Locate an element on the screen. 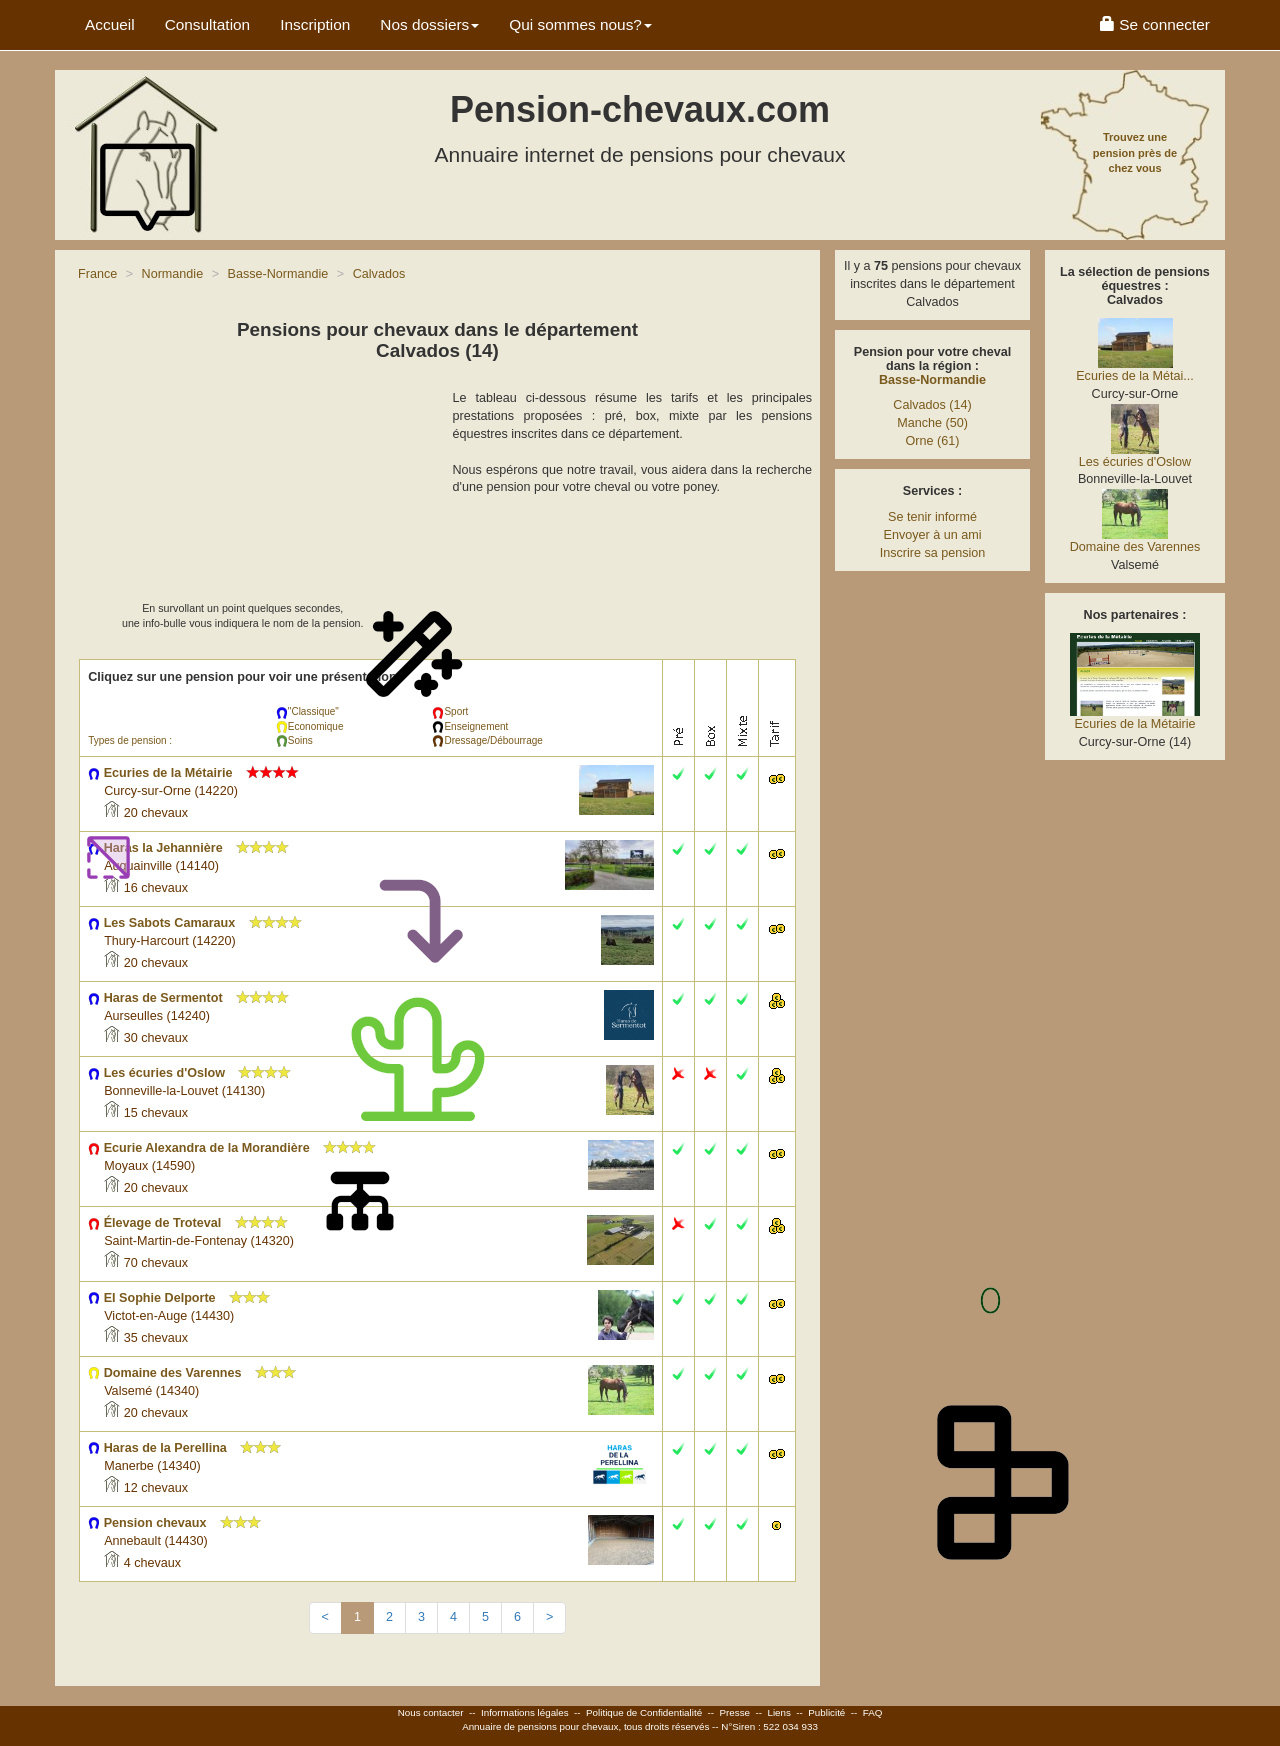  invert current selection is located at coordinates (108, 857).